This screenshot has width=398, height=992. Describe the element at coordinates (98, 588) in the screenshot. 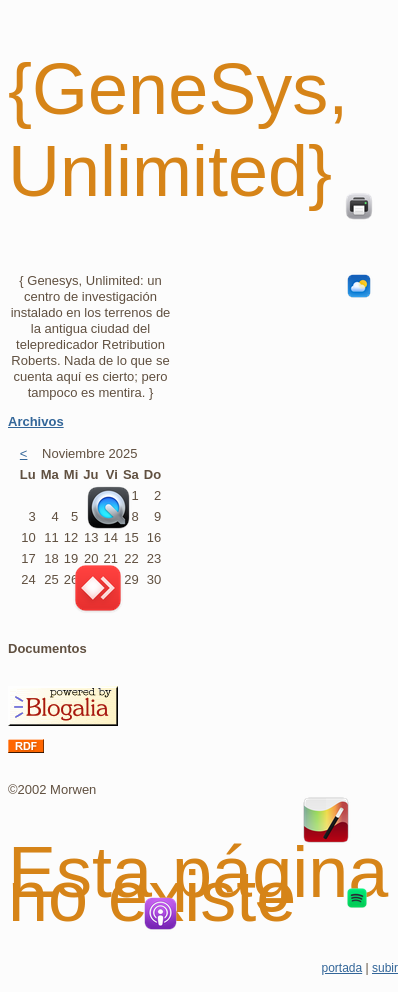

I see `open anydesk remote desktop application` at that location.